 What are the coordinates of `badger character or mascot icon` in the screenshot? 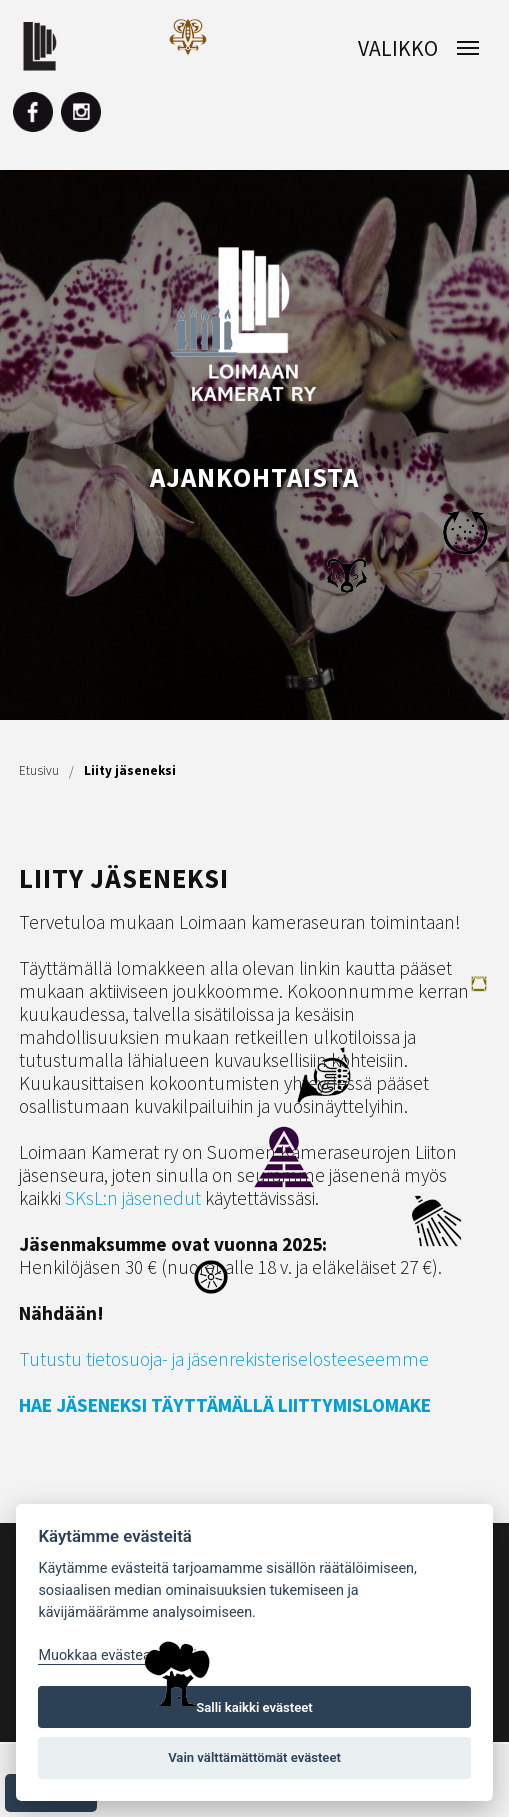 It's located at (347, 575).